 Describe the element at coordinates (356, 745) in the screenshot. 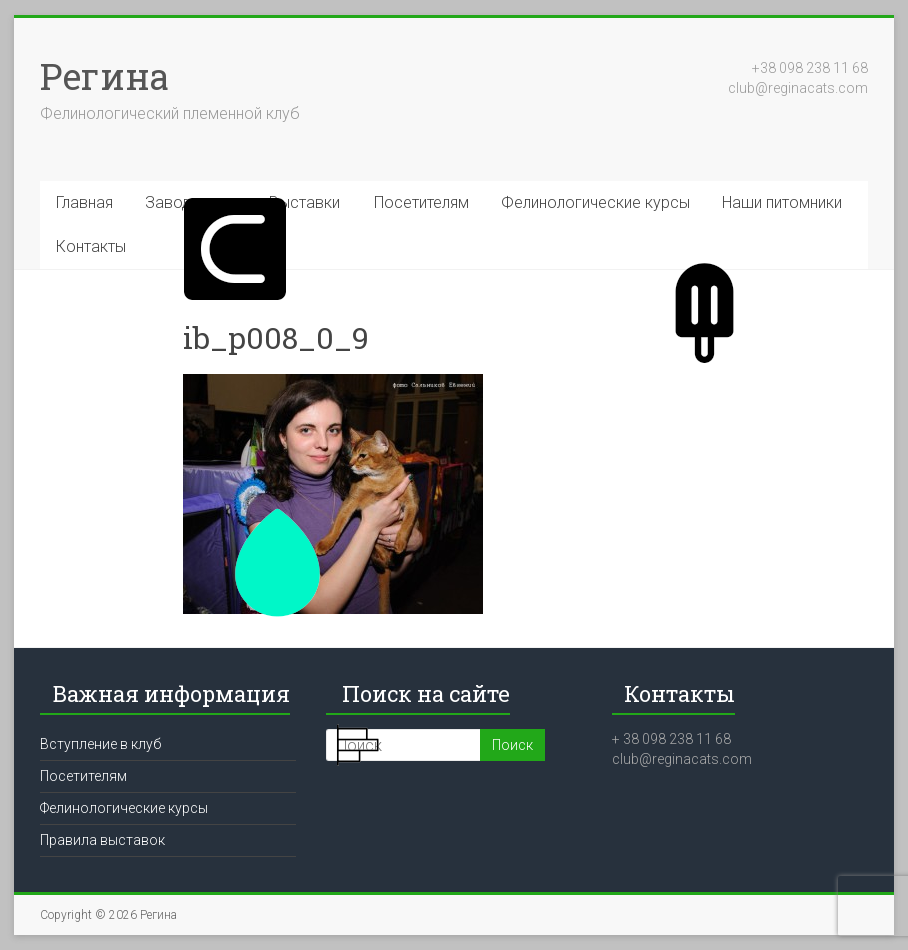

I see `view horizontal bar chart data` at that location.